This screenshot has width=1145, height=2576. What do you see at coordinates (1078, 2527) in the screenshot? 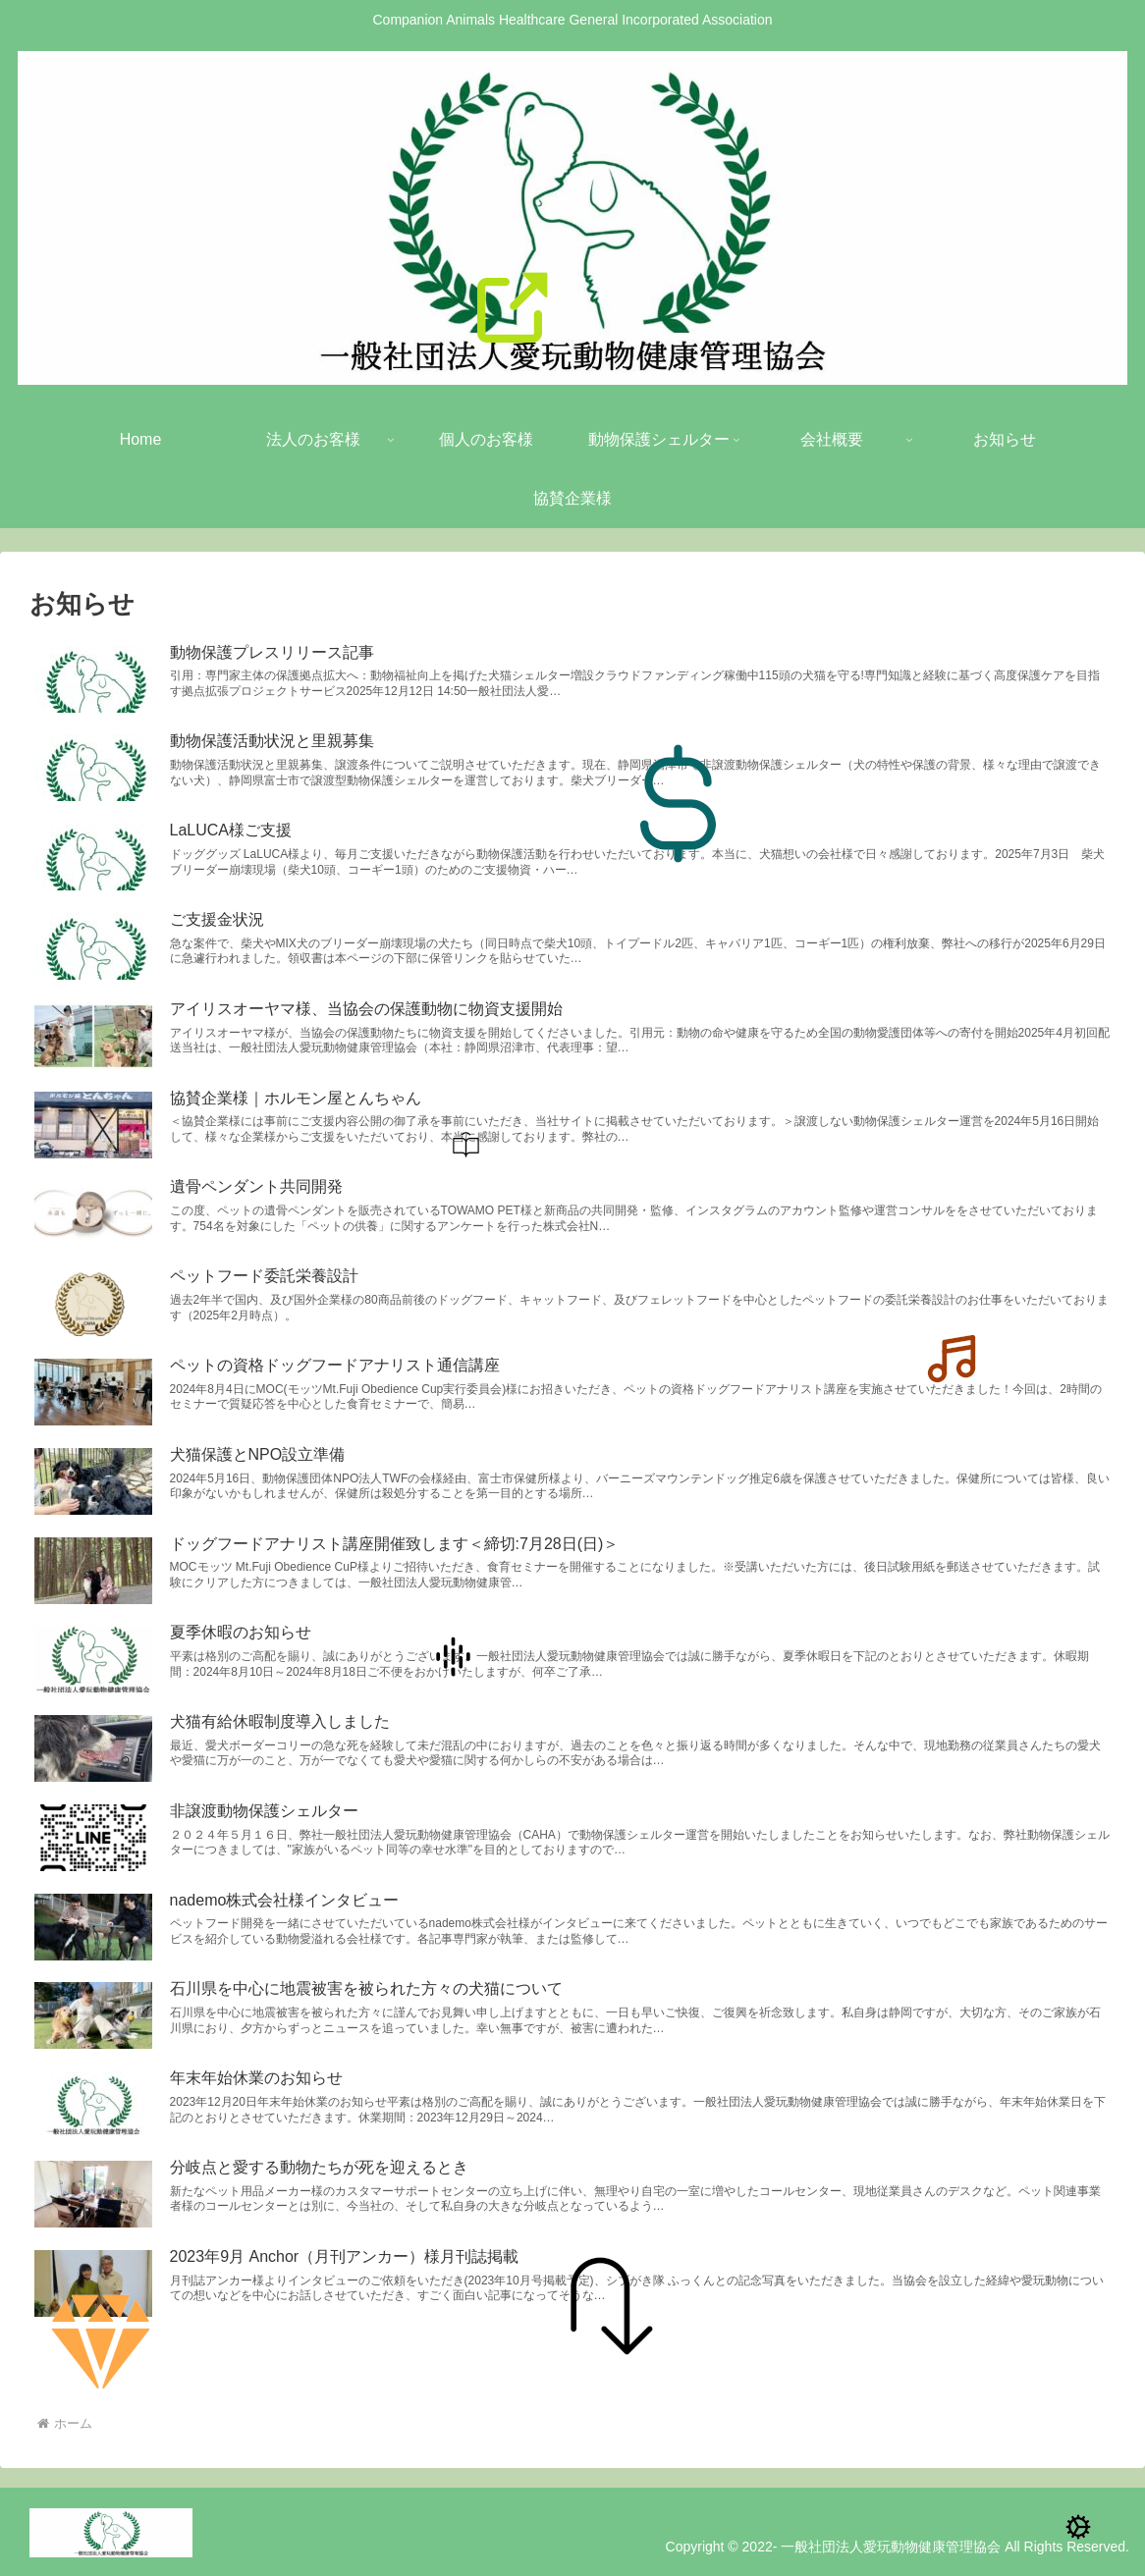
I see `access settings or preferences` at bounding box center [1078, 2527].